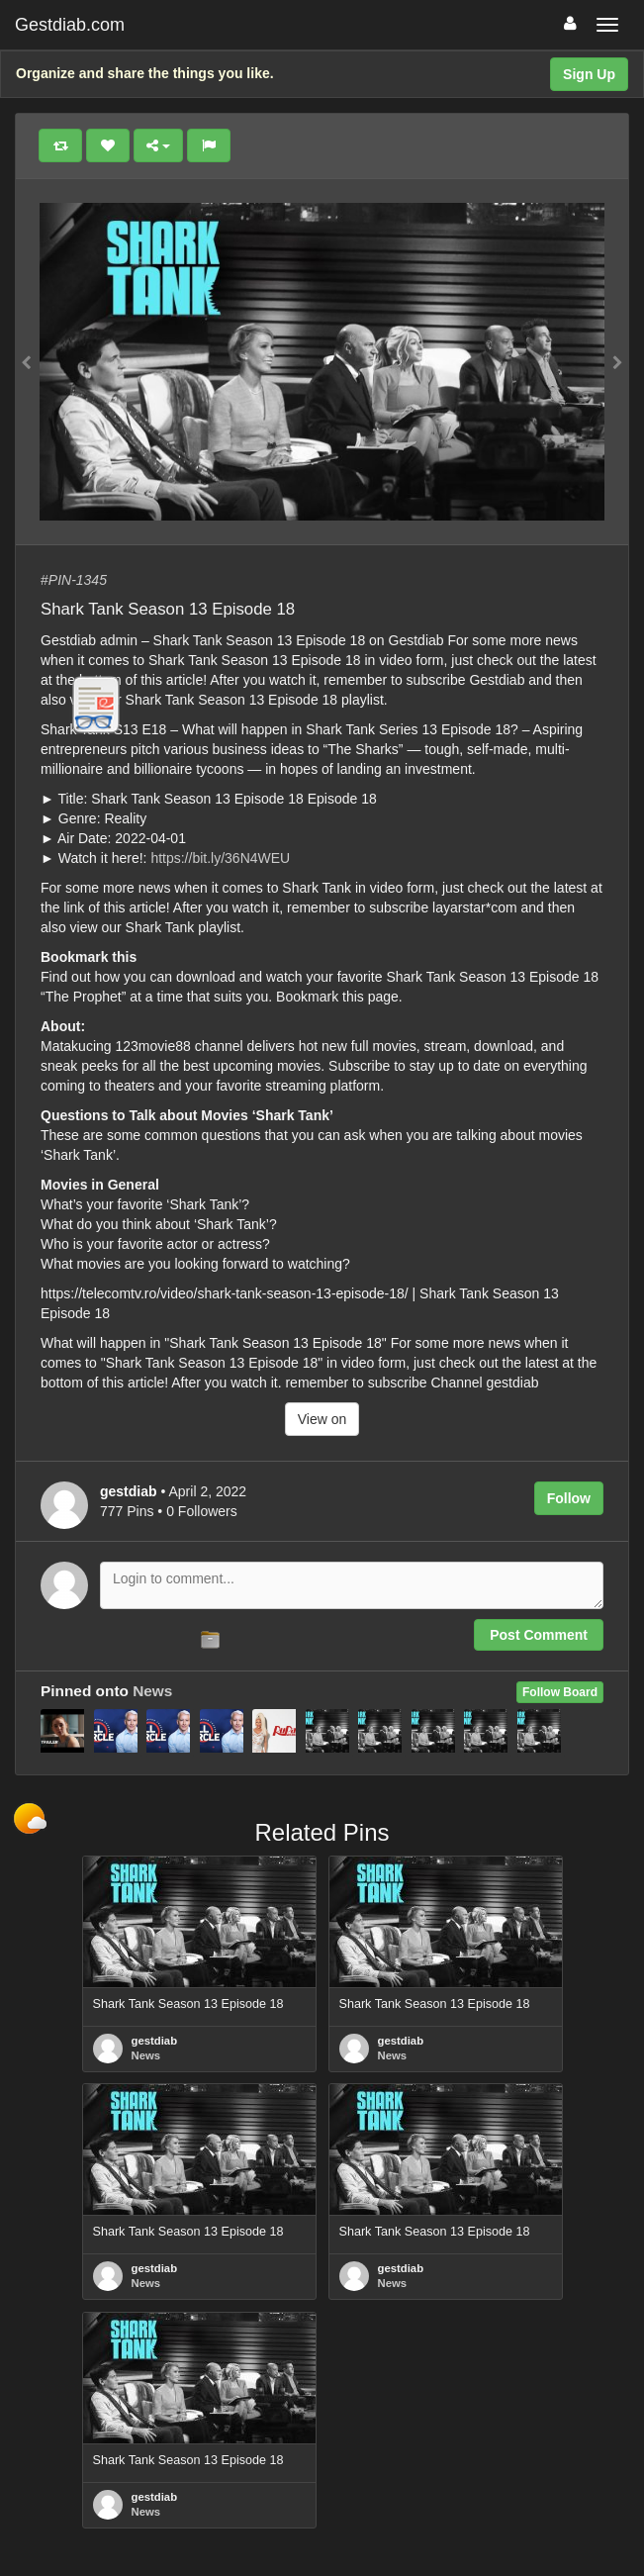  I want to click on open the weather app, so click(29, 1818).